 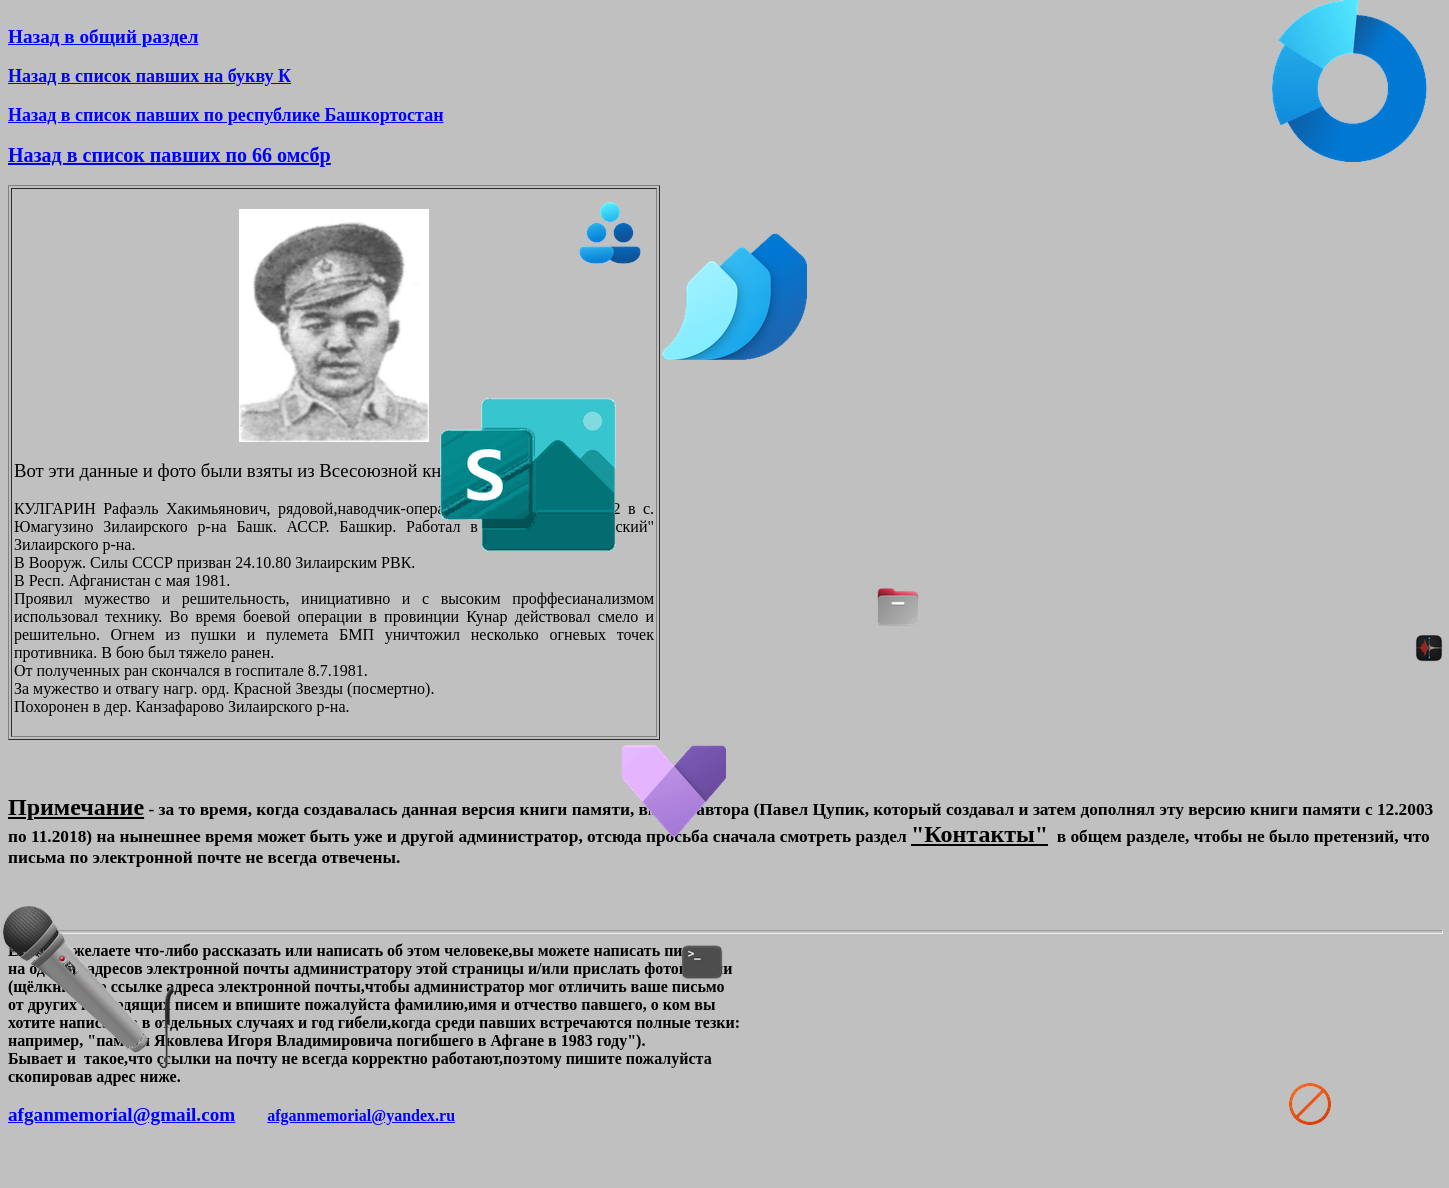 What do you see at coordinates (528, 475) in the screenshot?
I see `open Microsoft Sway app` at bounding box center [528, 475].